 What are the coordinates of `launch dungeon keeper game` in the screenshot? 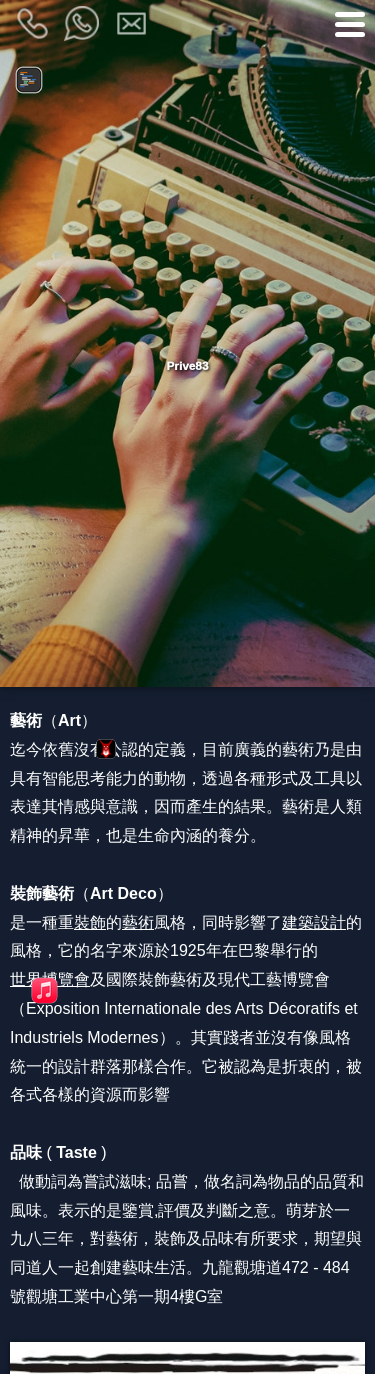 It's located at (106, 749).